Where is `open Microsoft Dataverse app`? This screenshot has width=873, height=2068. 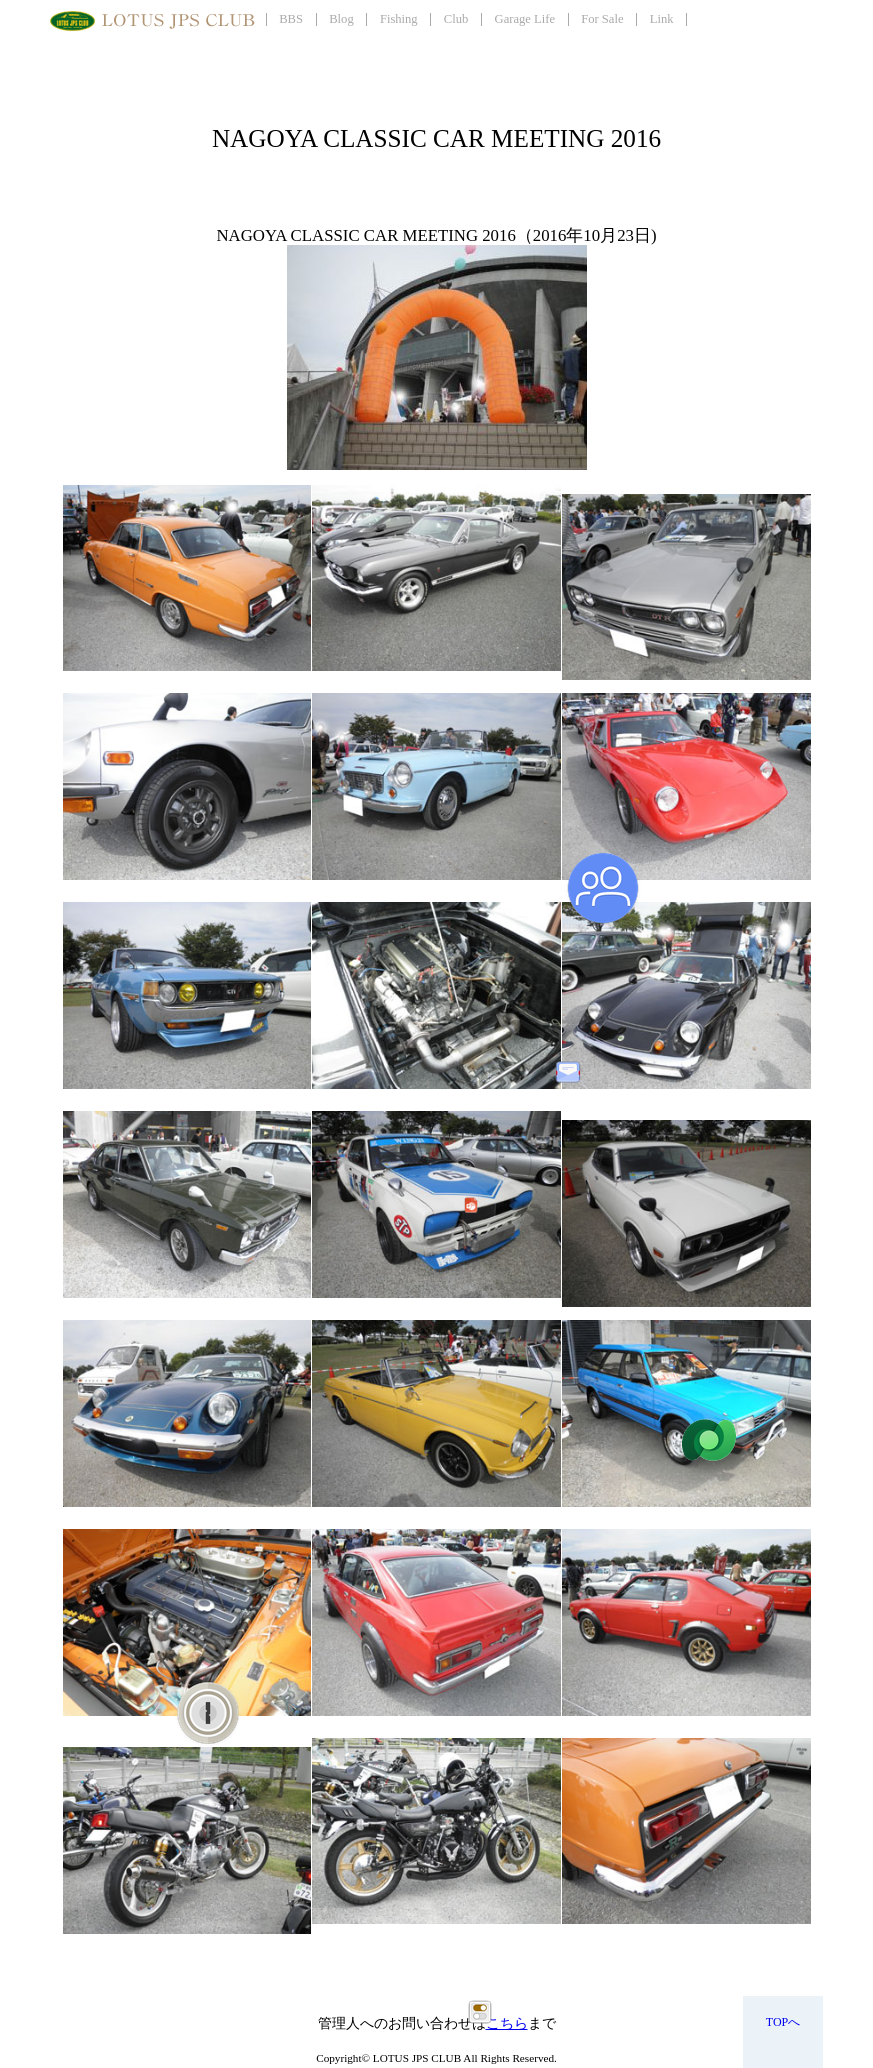 open Microsoft Dataverse app is located at coordinates (709, 1440).